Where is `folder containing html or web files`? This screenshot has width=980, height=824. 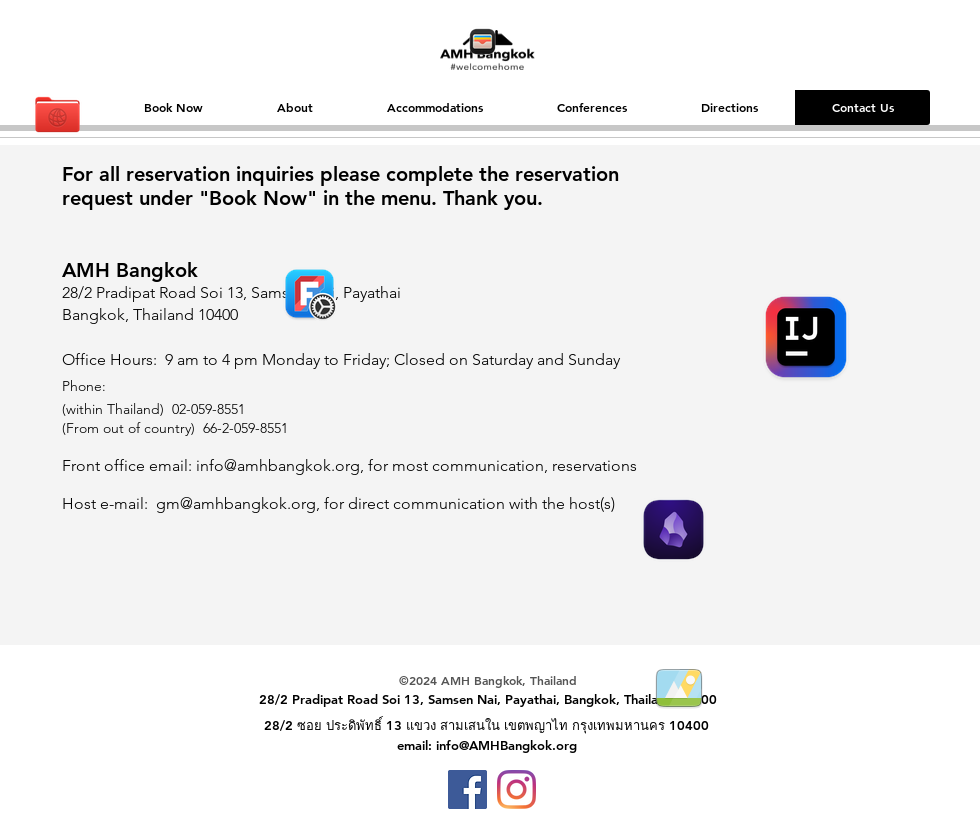
folder containing html or web files is located at coordinates (57, 114).